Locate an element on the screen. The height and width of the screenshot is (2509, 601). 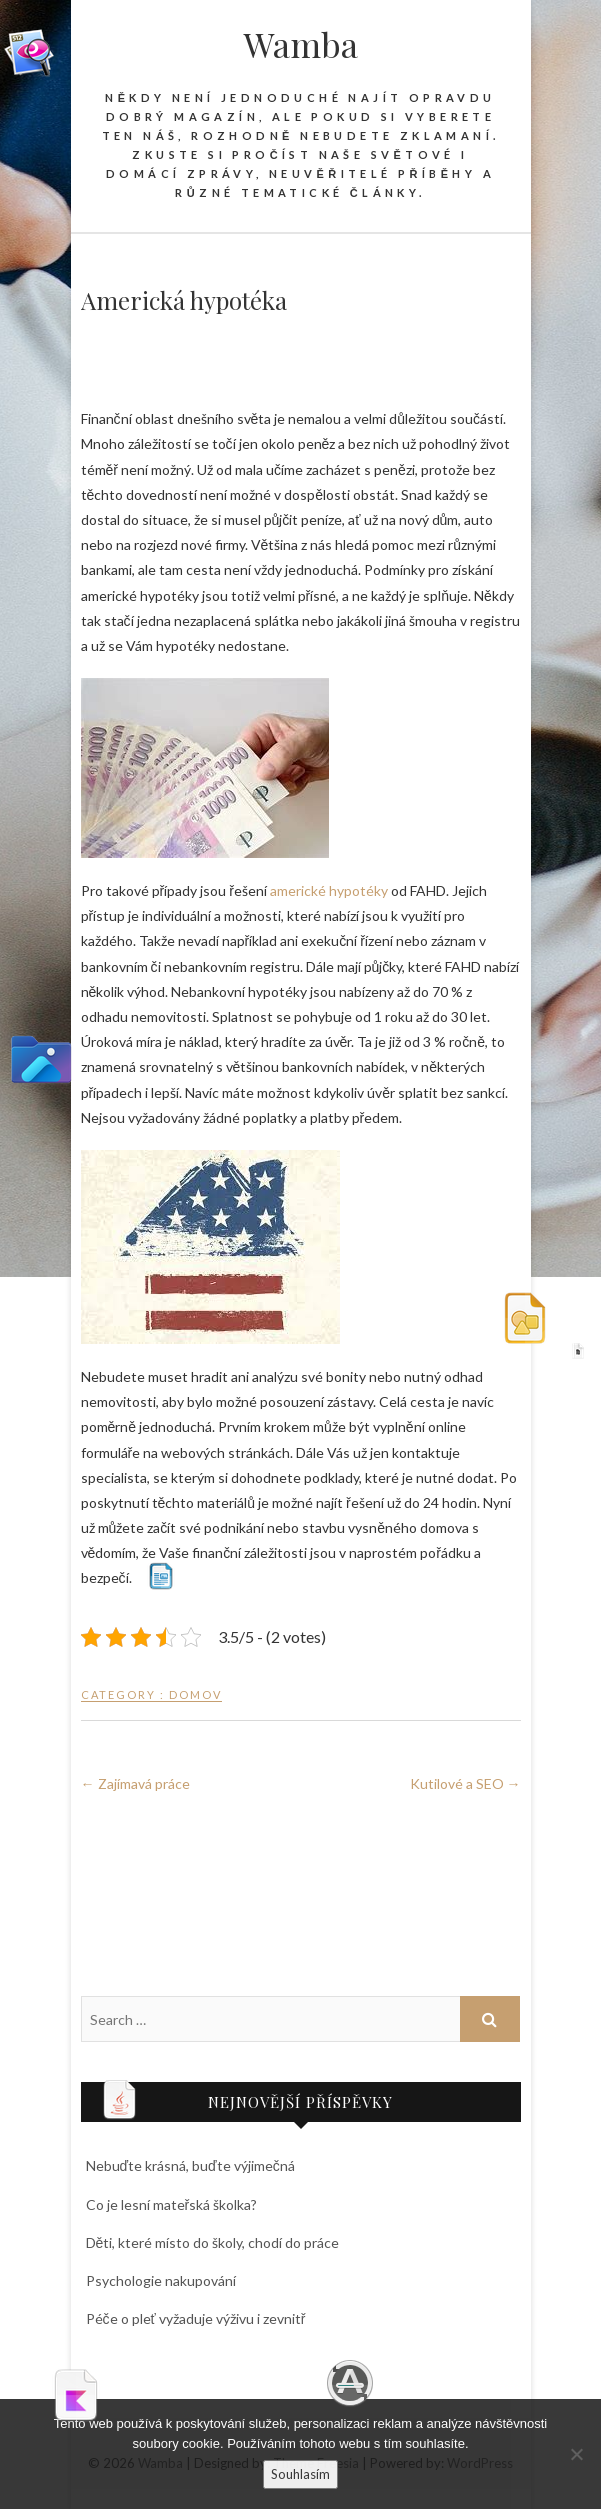
a fictionbook (.fb2) ebook file is located at coordinates (578, 1351).